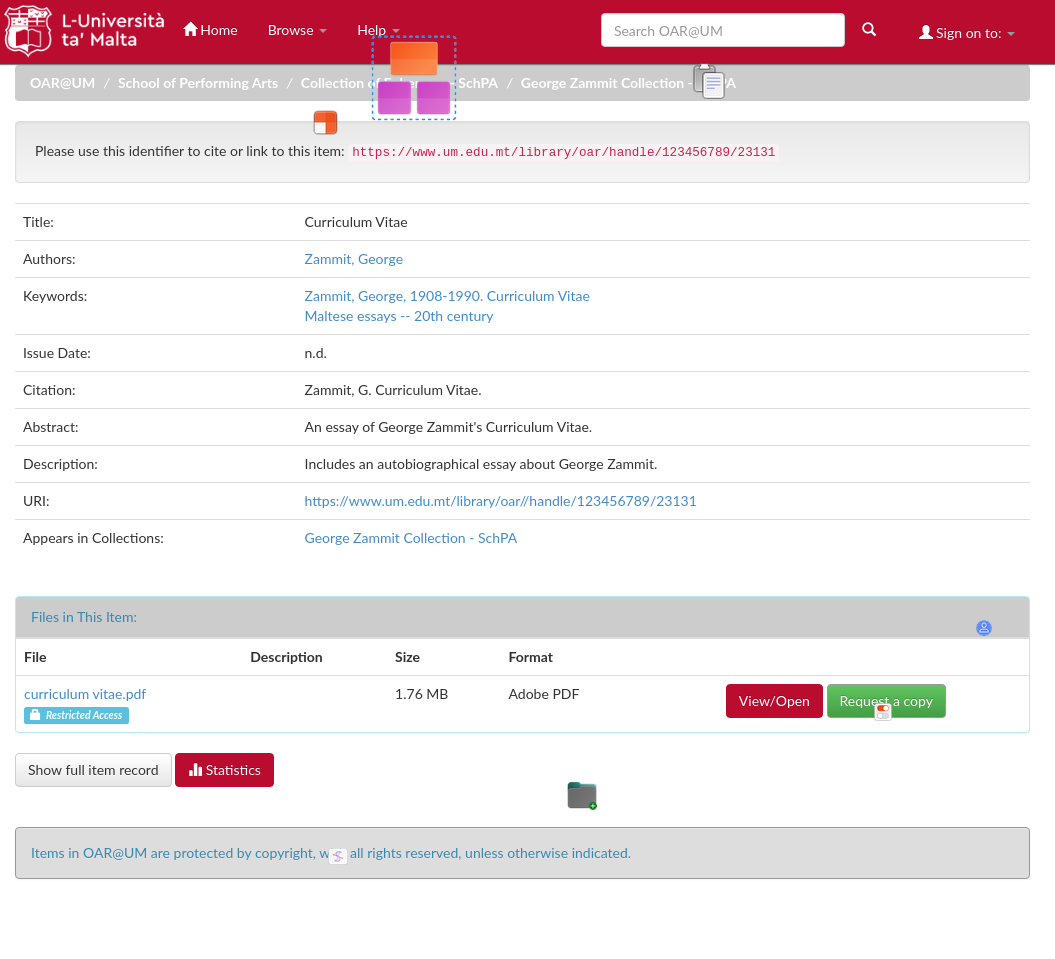 Image resolution: width=1055 pixels, height=959 pixels. What do you see at coordinates (414, 78) in the screenshot?
I see `select all items in the current view` at bounding box center [414, 78].